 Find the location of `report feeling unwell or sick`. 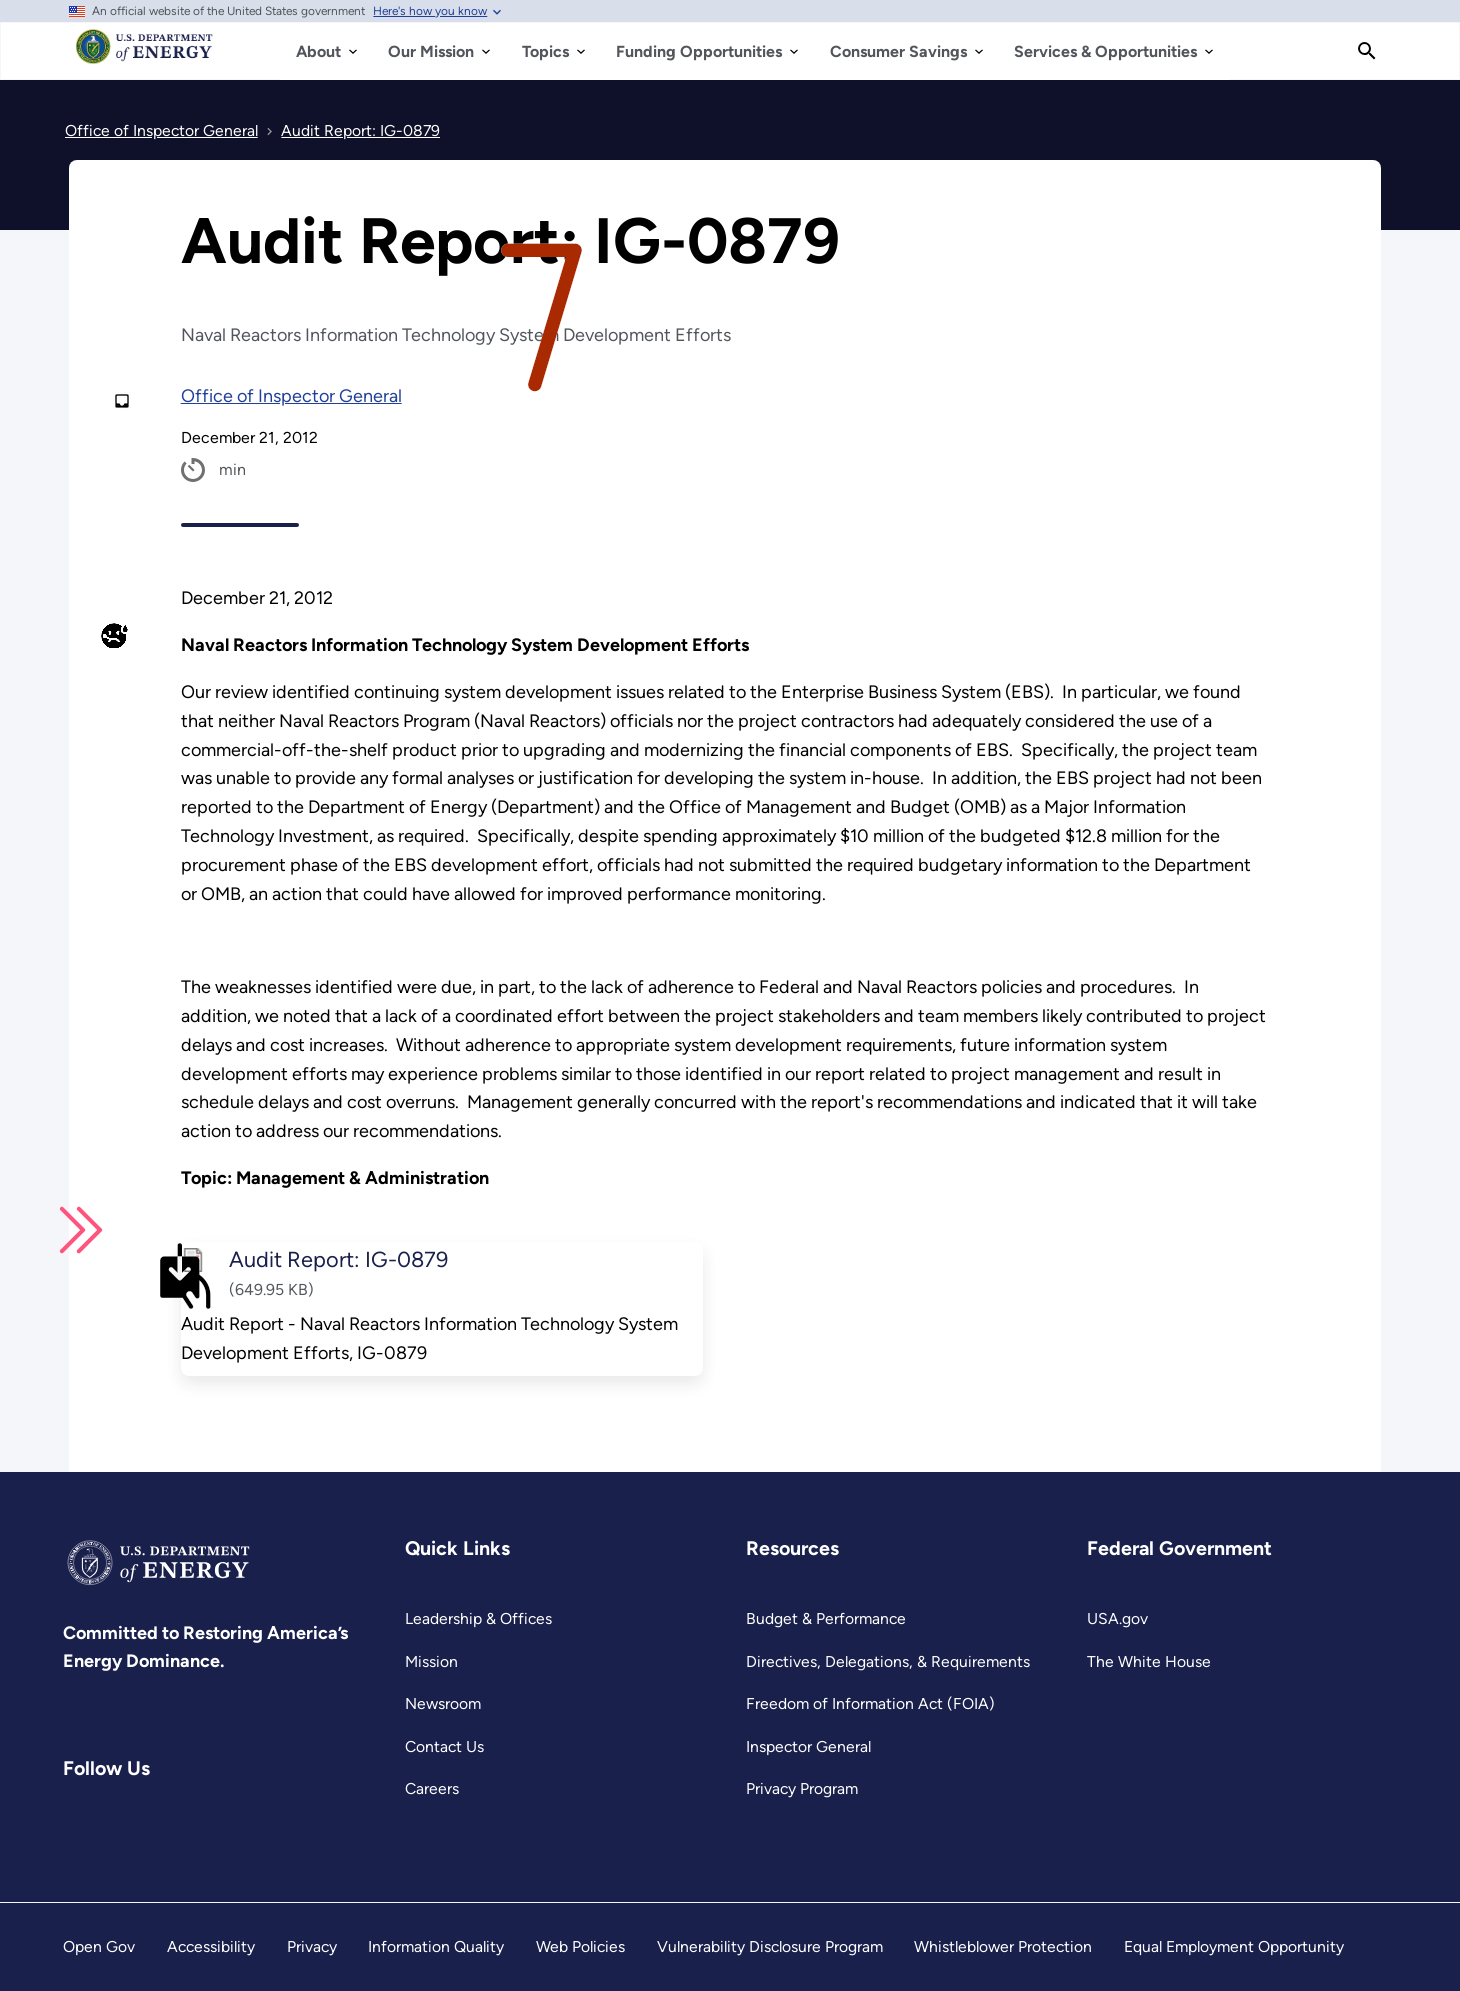

report feeling unwell or sick is located at coordinates (114, 636).